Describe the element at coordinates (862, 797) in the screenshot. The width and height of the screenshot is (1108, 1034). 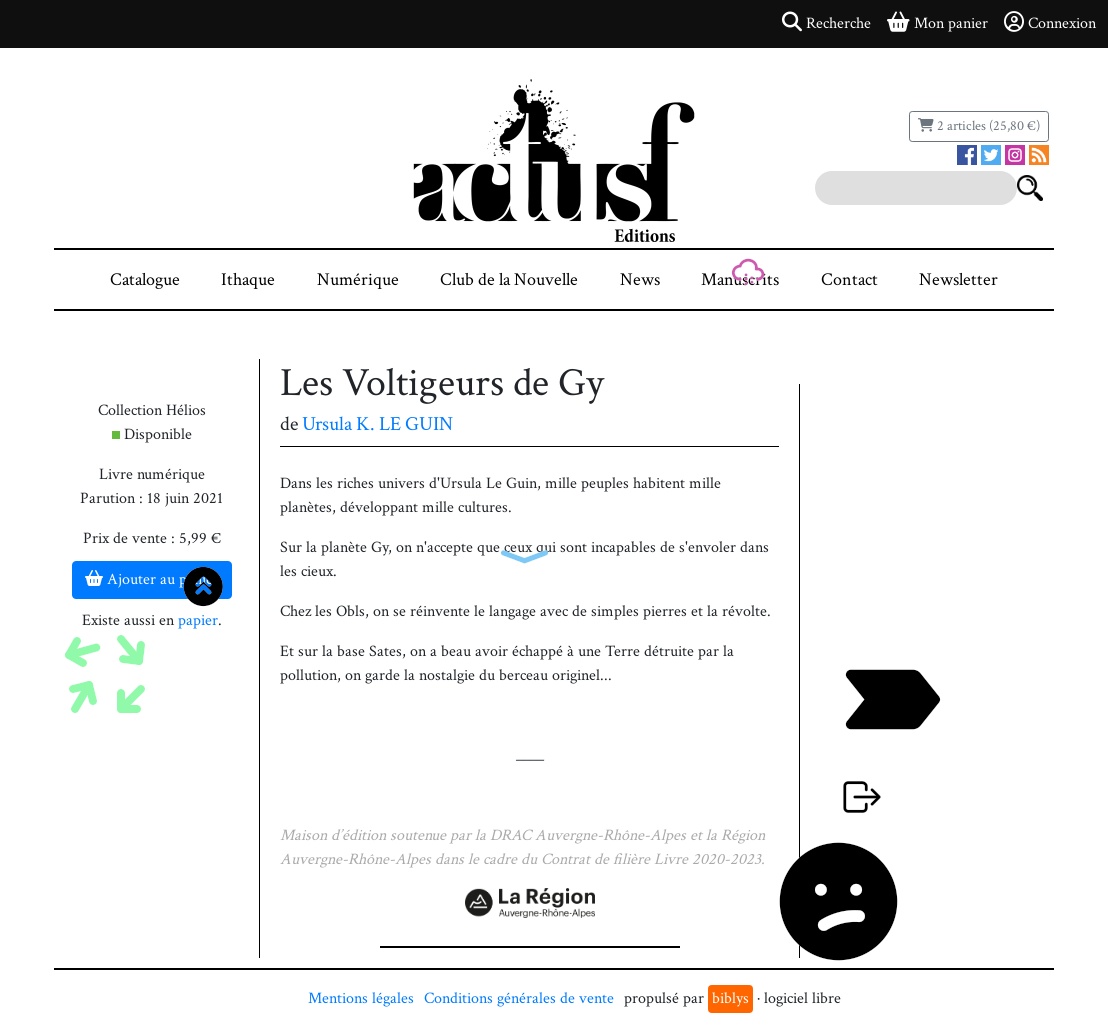
I see `log out of your account` at that location.